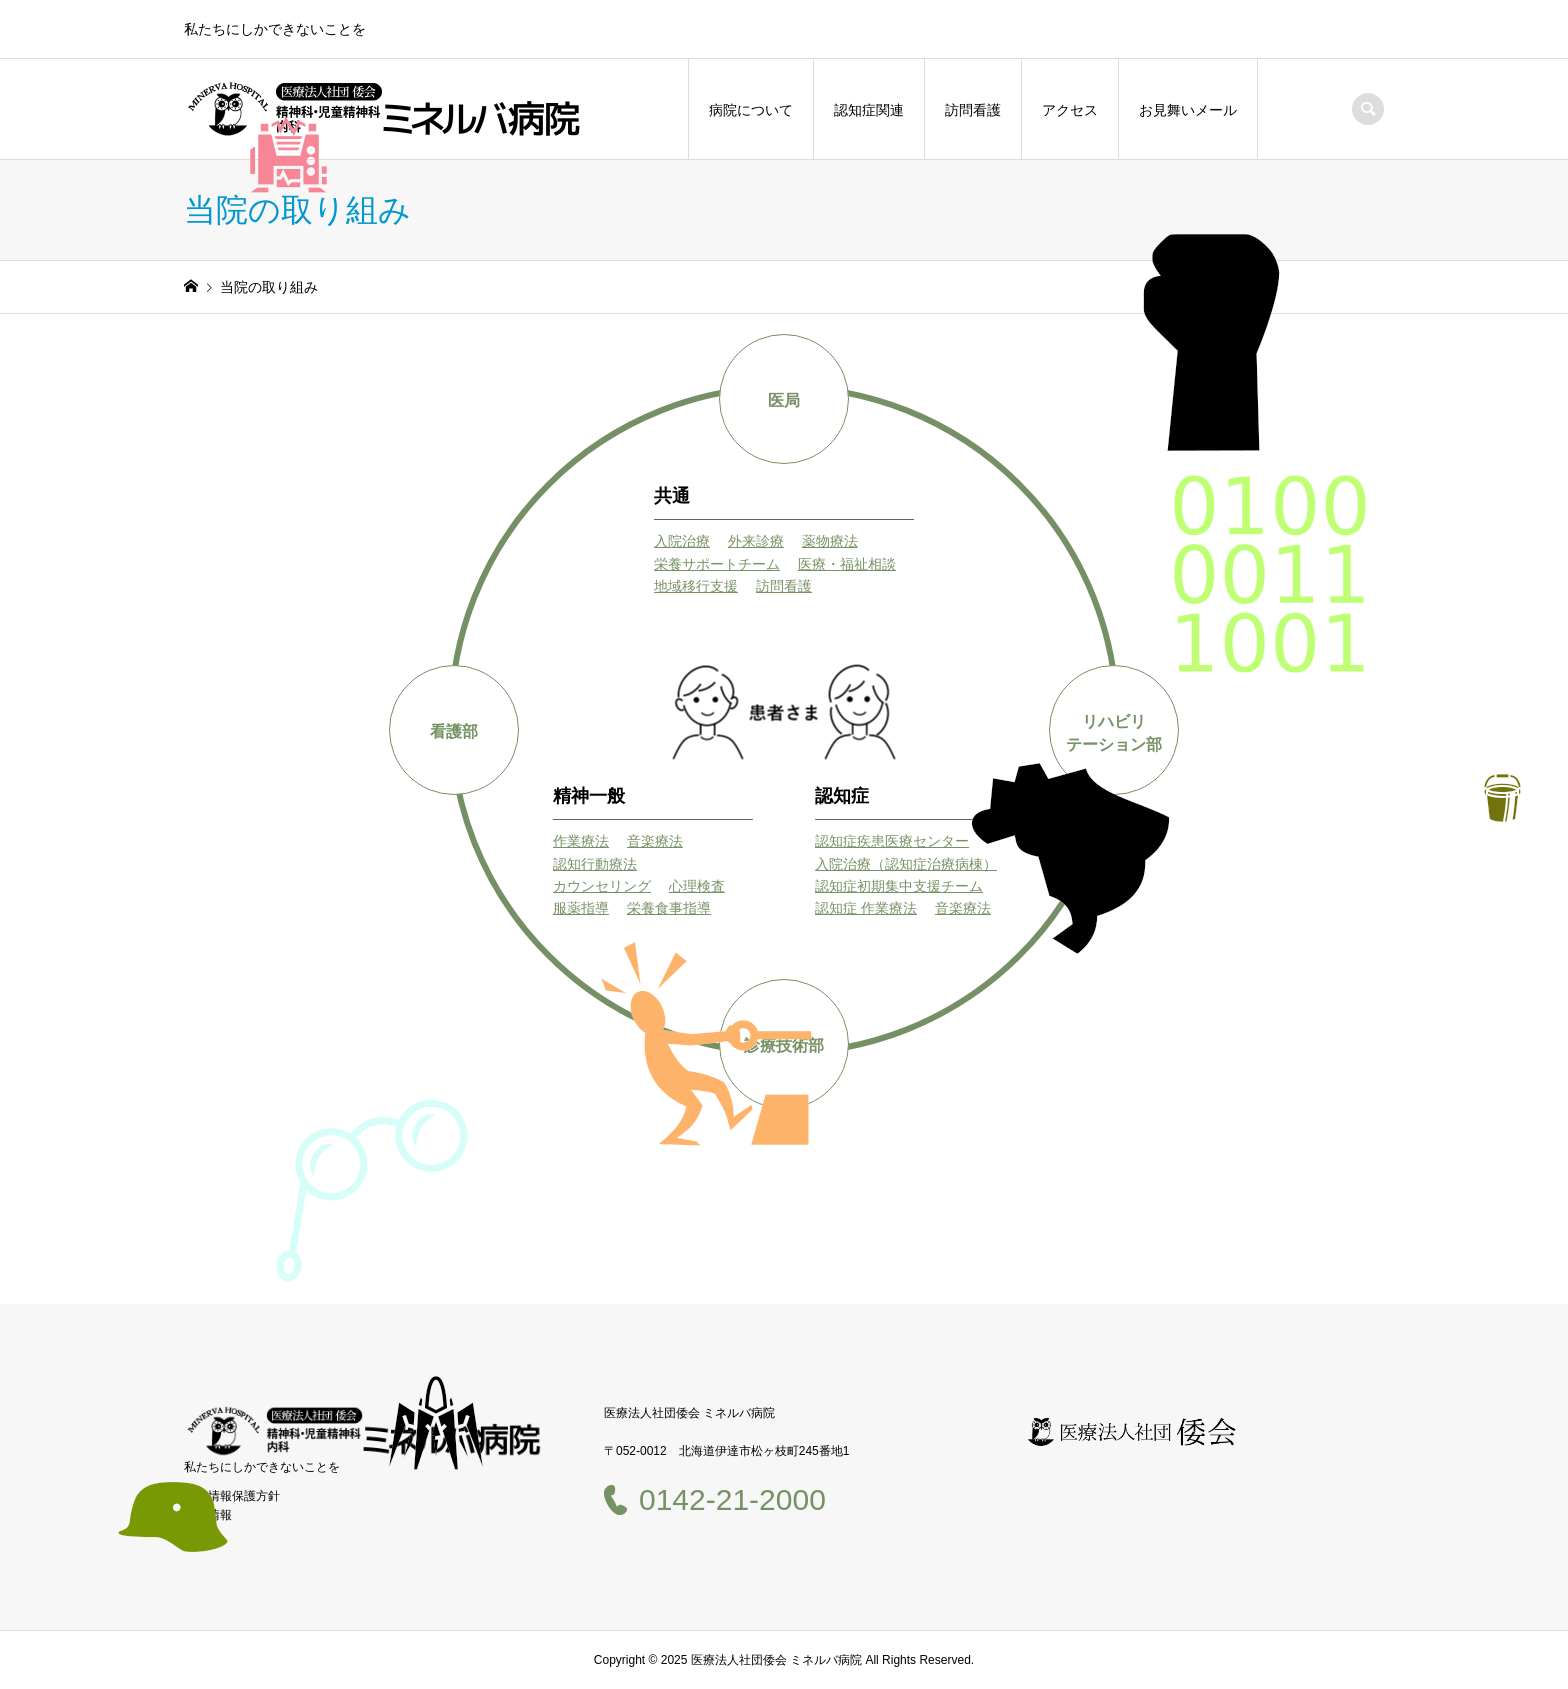 The width and height of the screenshot is (1568, 1689). Describe the element at coordinates (173, 1517) in the screenshot. I see `select military or soldier character class` at that location.